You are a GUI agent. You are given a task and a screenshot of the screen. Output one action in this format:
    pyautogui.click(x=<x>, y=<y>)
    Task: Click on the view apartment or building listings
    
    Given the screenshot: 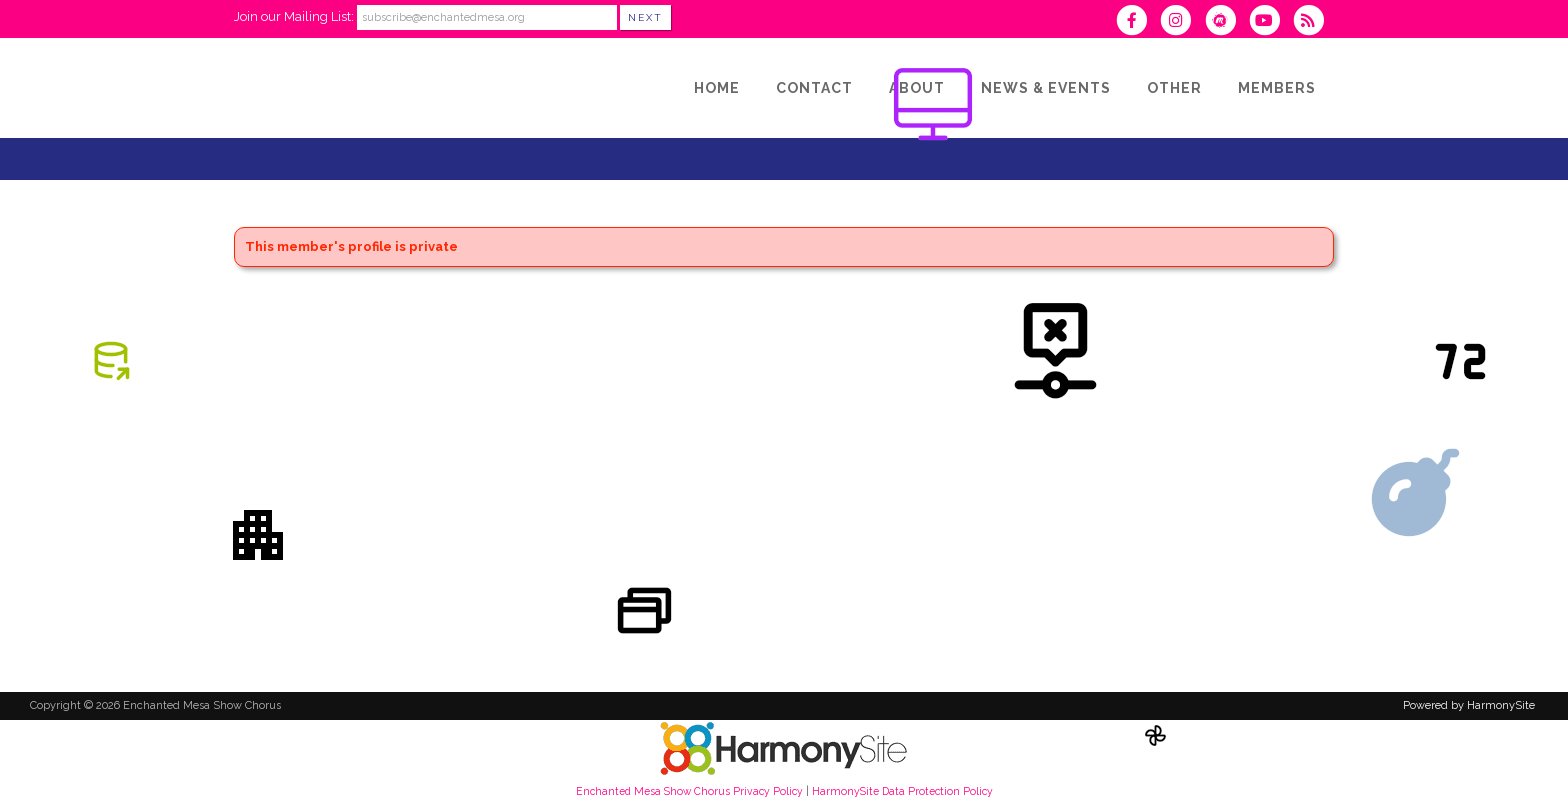 What is the action you would take?
    pyautogui.click(x=258, y=535)
    